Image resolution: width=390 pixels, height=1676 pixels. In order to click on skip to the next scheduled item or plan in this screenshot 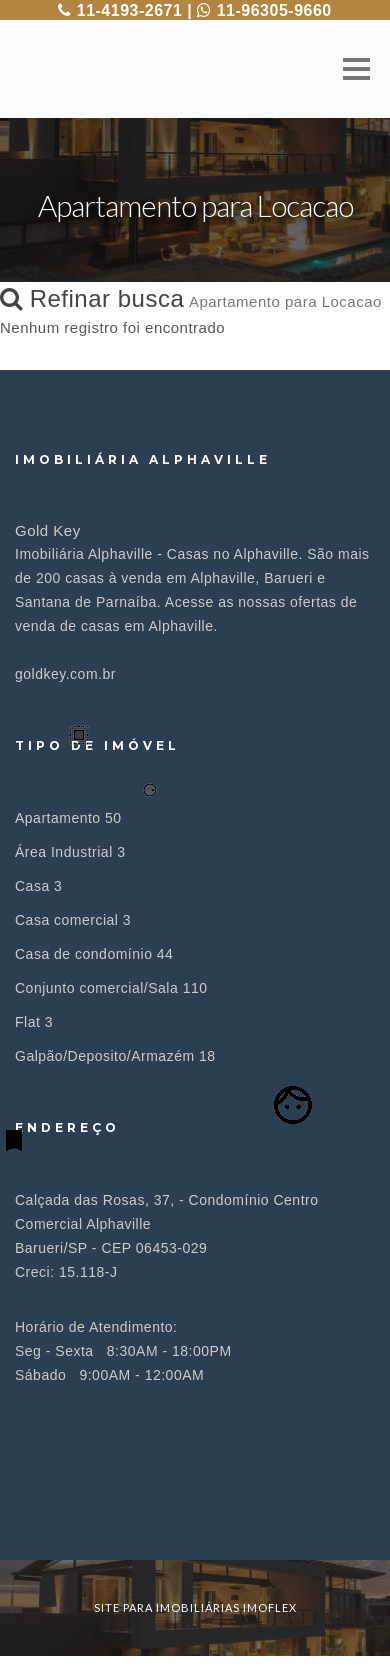, I will do `click(150, 790)`.